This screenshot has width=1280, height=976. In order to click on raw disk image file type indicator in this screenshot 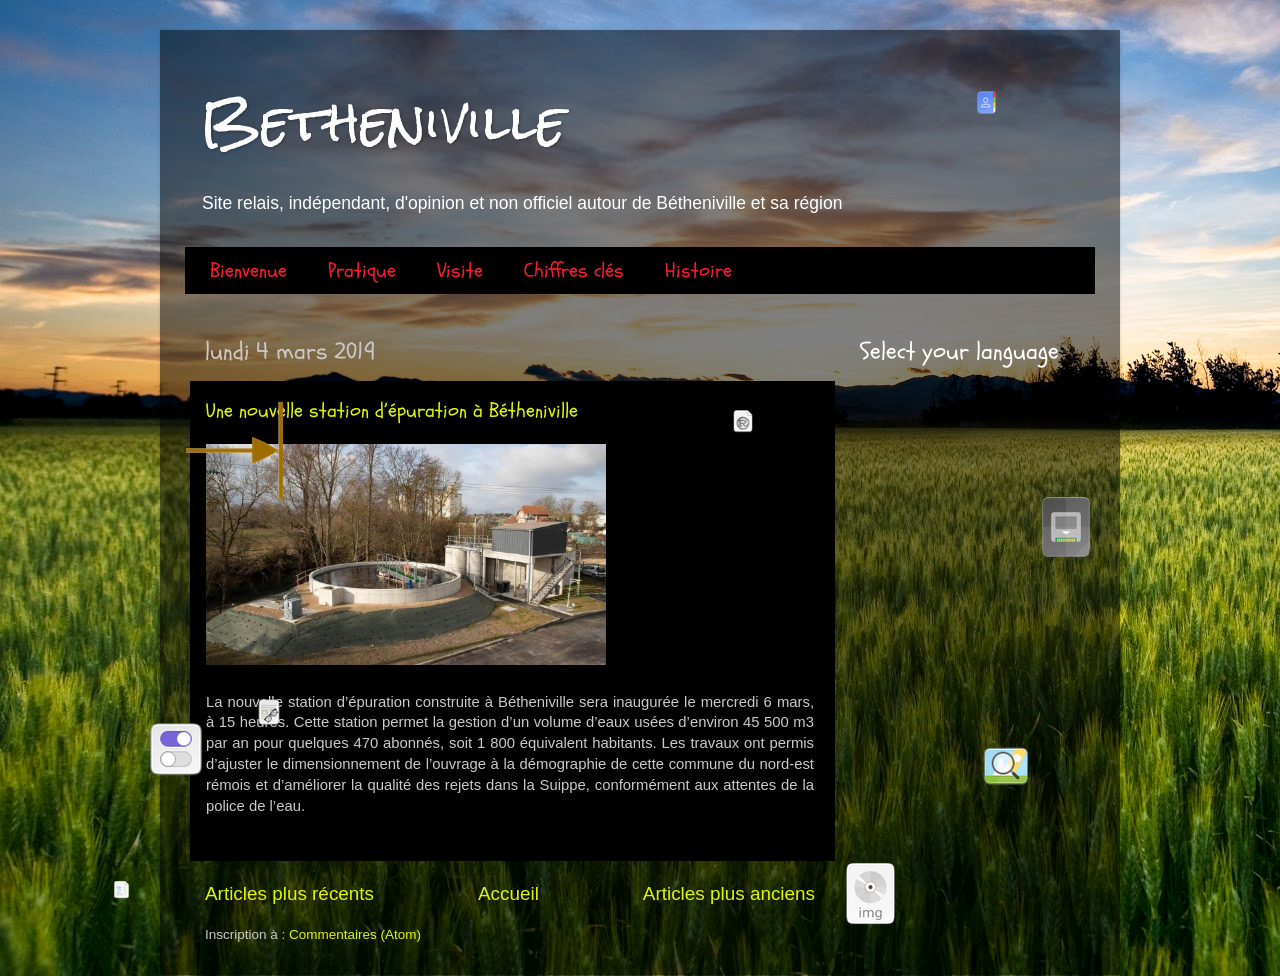, I will do `click(870, 893)`.